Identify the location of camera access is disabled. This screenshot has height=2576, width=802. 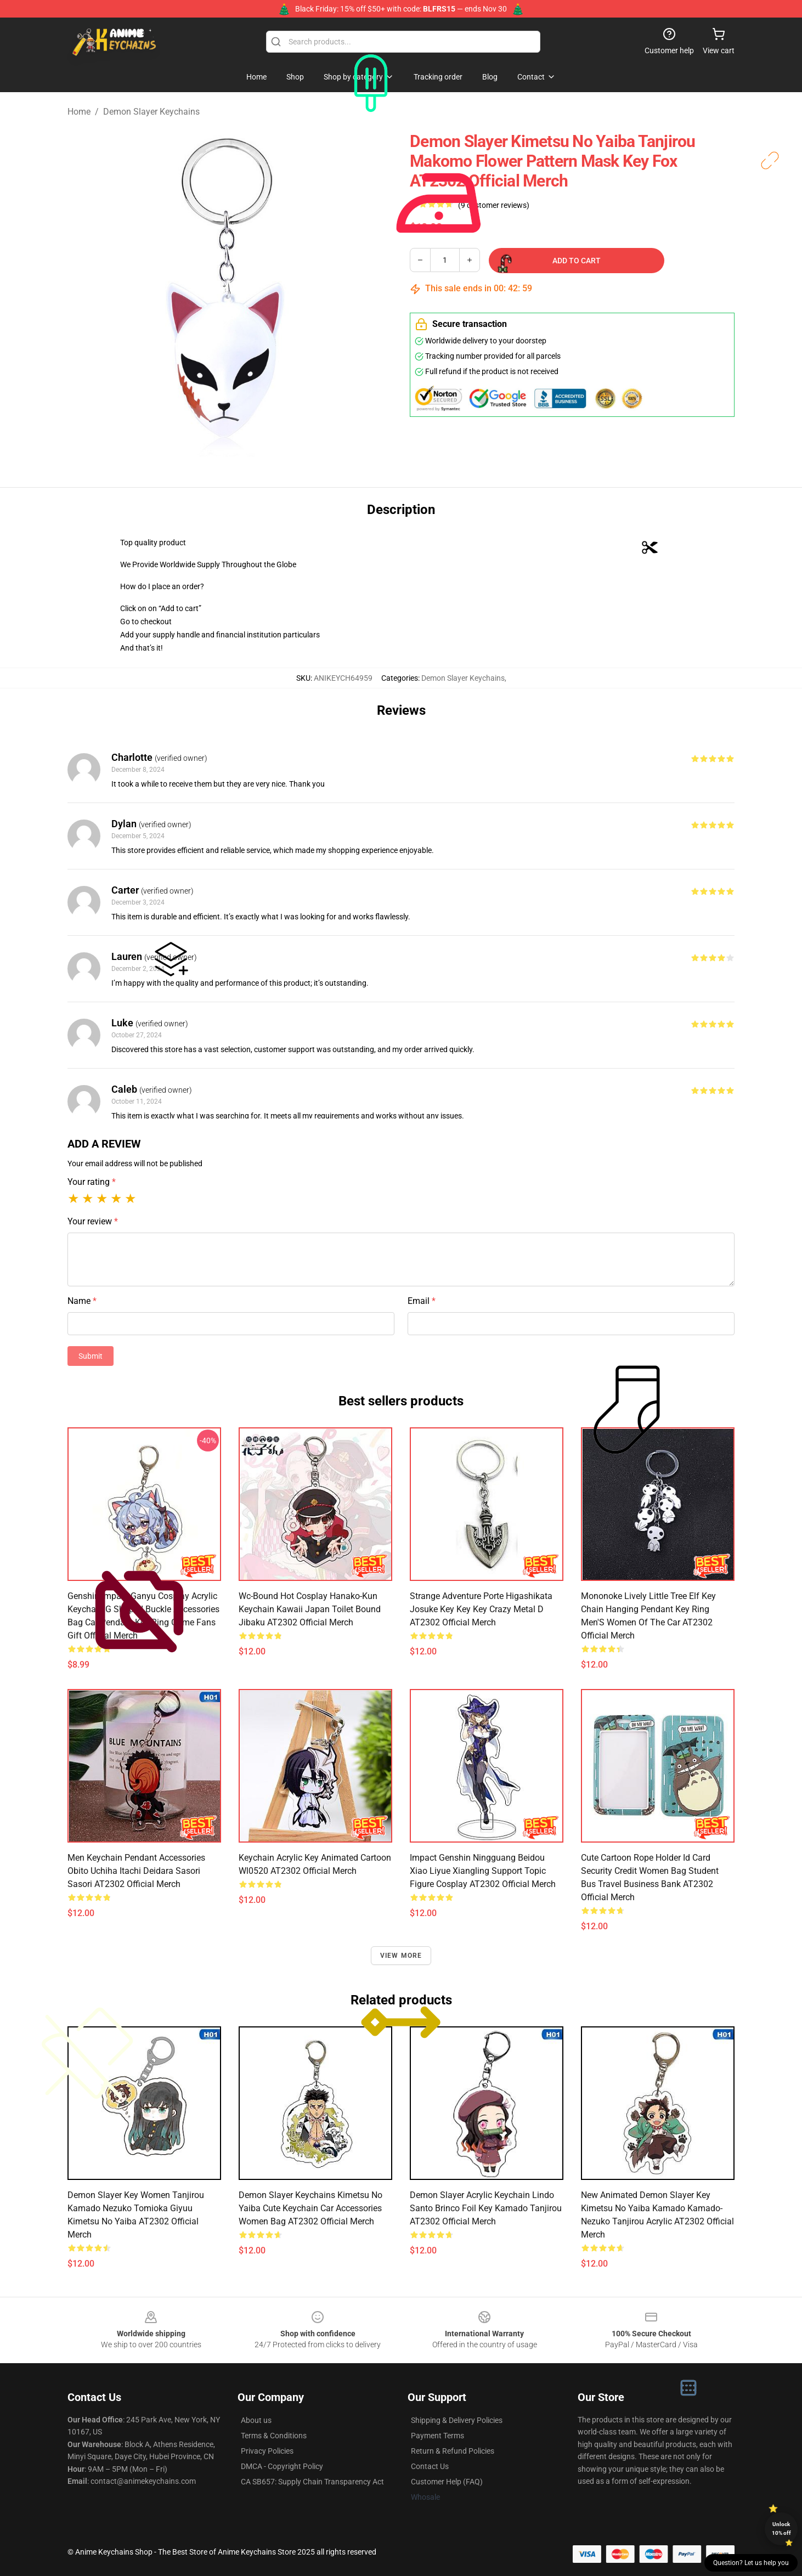
(139, 1612).